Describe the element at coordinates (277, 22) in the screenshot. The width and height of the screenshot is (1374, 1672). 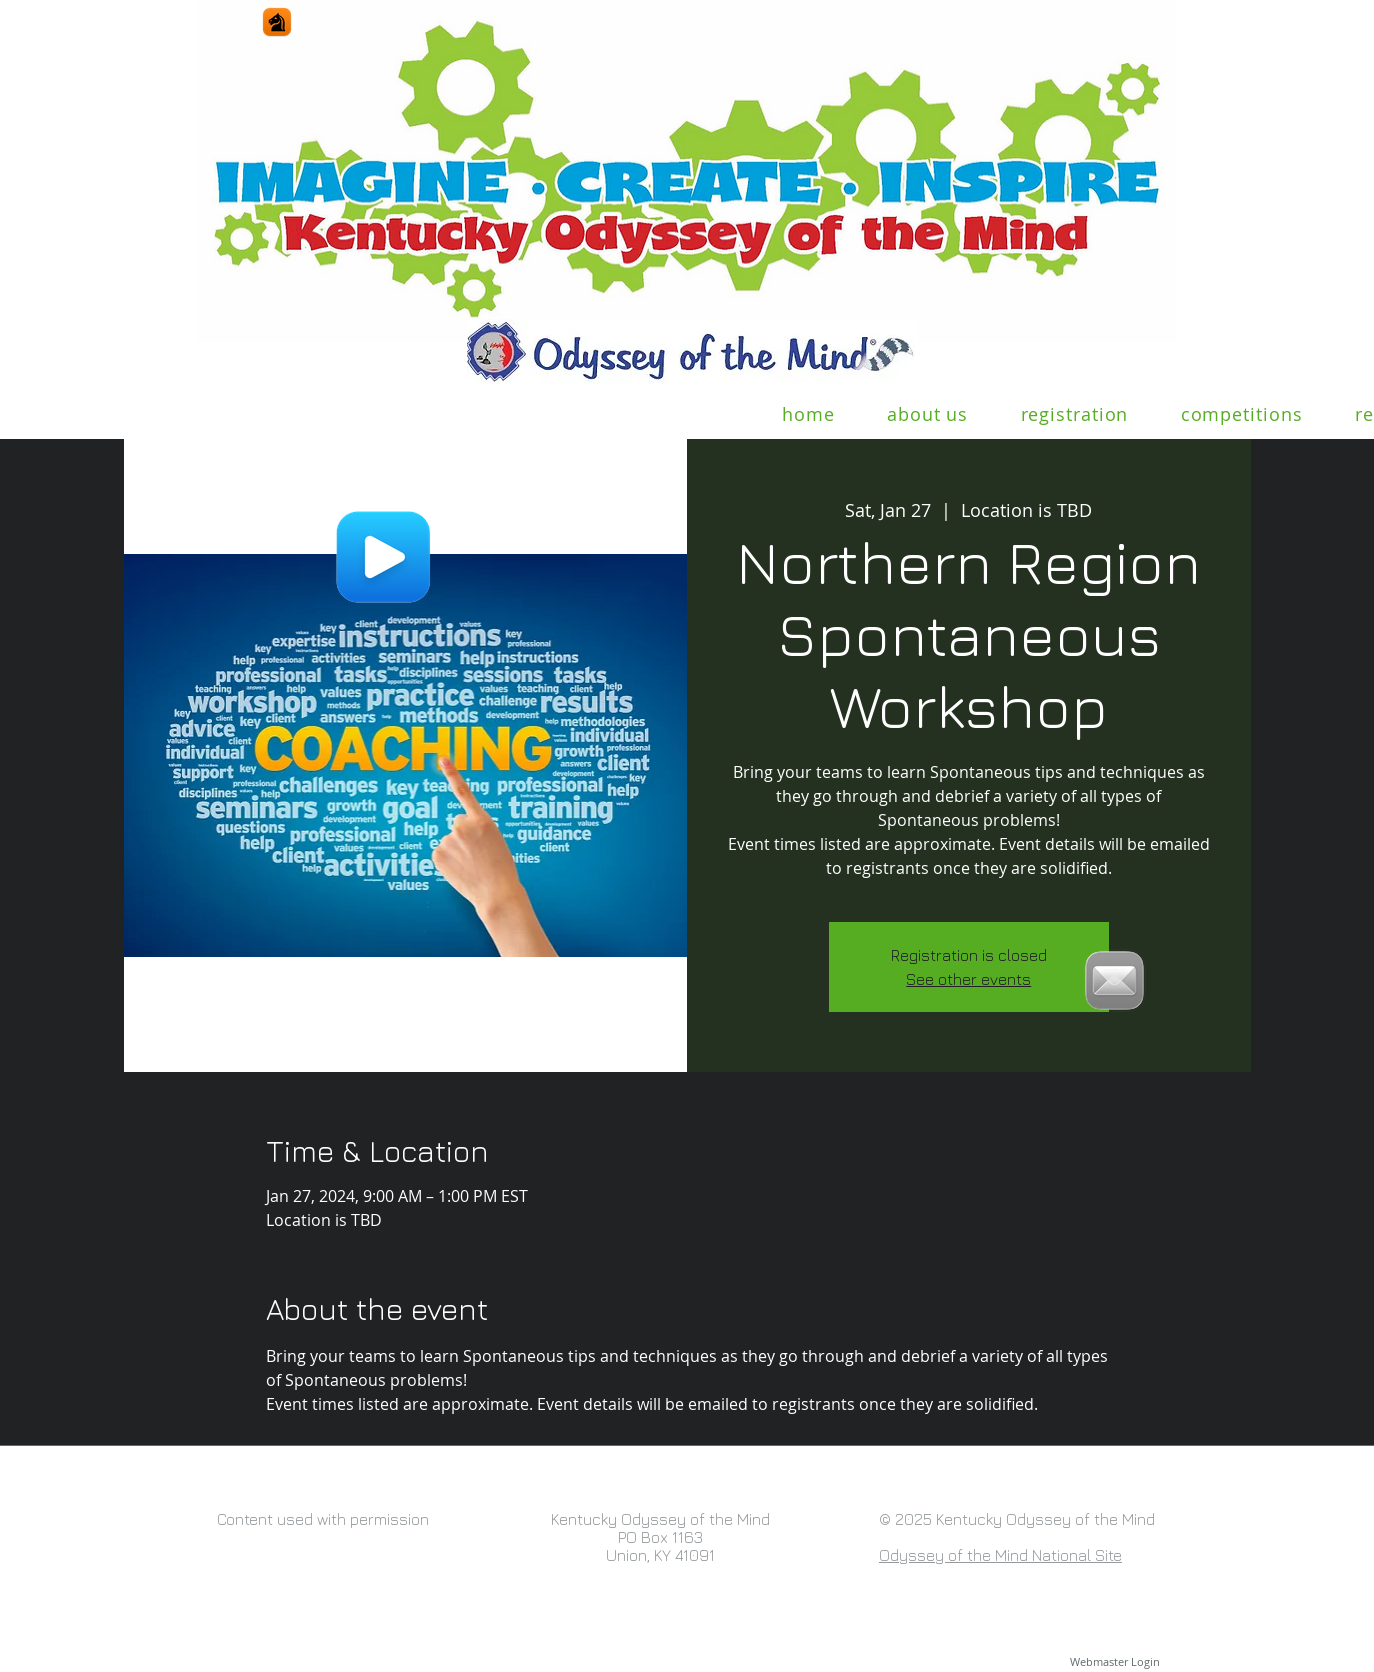
I see `open the Chess app` at that location.